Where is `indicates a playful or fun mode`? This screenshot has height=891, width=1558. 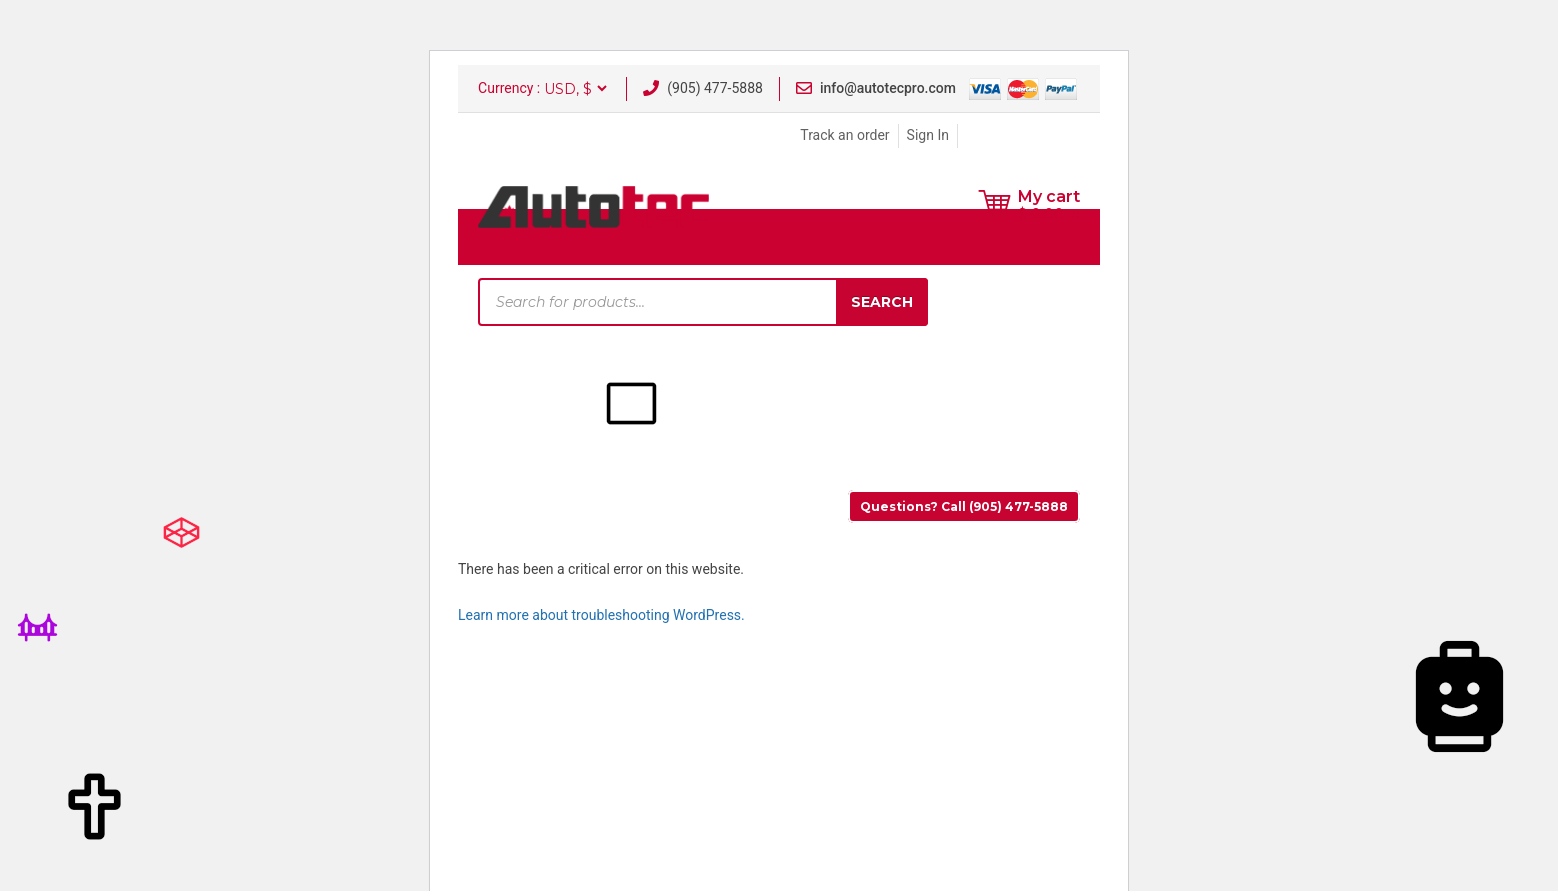
indicates a playful or fun mode is located at coordinates (1459, 696).